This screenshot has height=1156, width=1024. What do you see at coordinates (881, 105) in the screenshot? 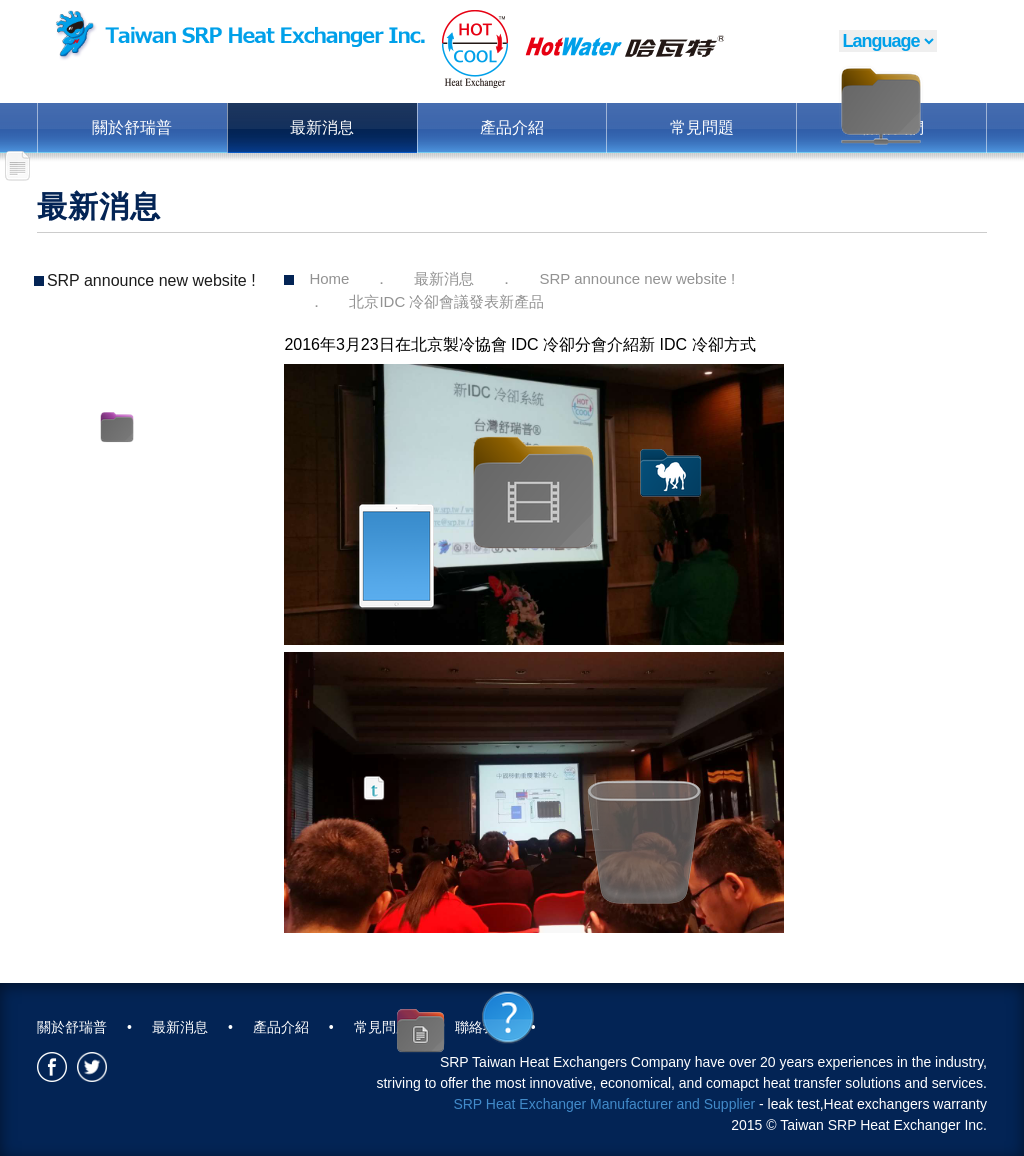
I see `access a remote or network folder` at bounding box center [881, 105].